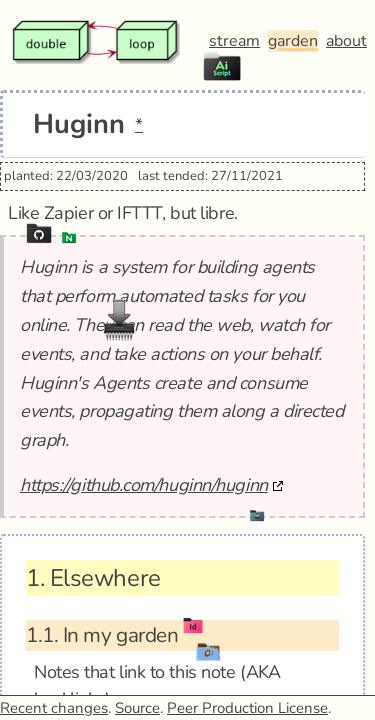  What do you see at coordinates (263, 362) in the screenshot?
I see `open sound and audio preferences` at bounding box center [263, 362].